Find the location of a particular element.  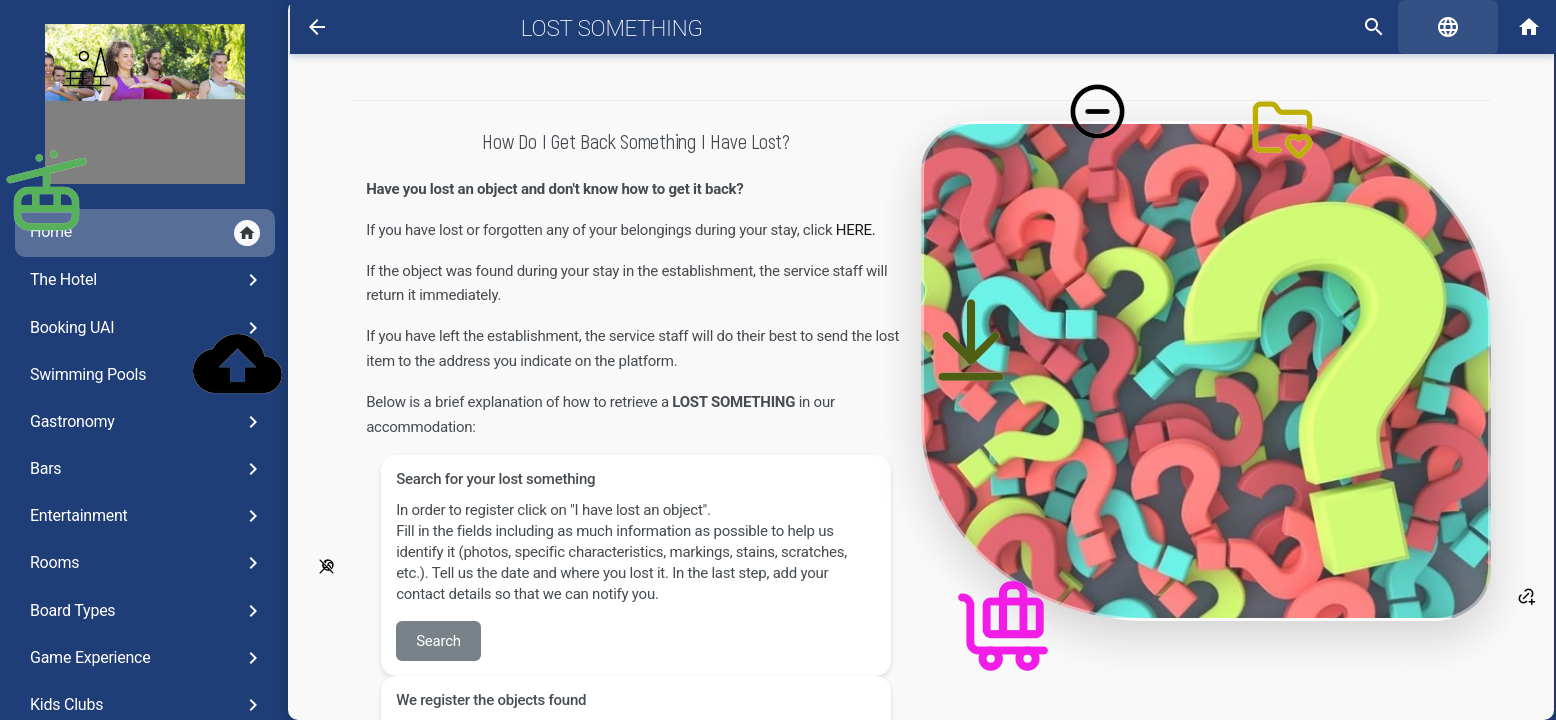

remove an item from a list is located at coordinates (1097, 111).